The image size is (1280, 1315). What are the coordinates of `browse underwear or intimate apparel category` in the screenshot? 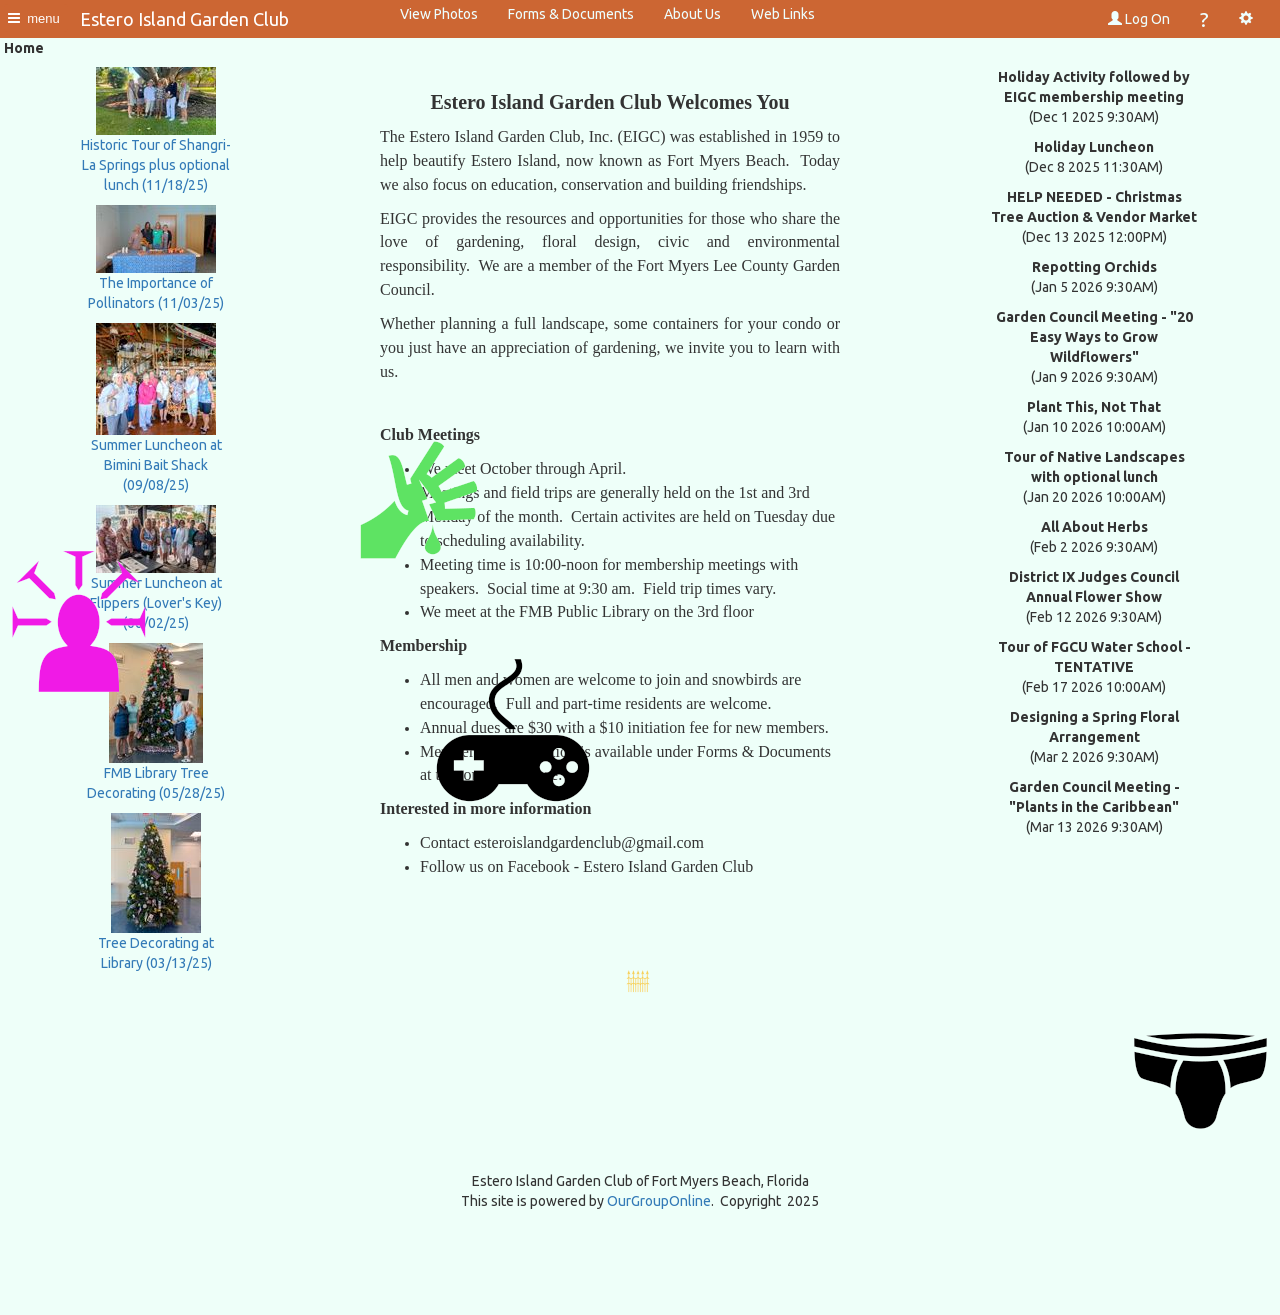 It's located at (1200, 1071).